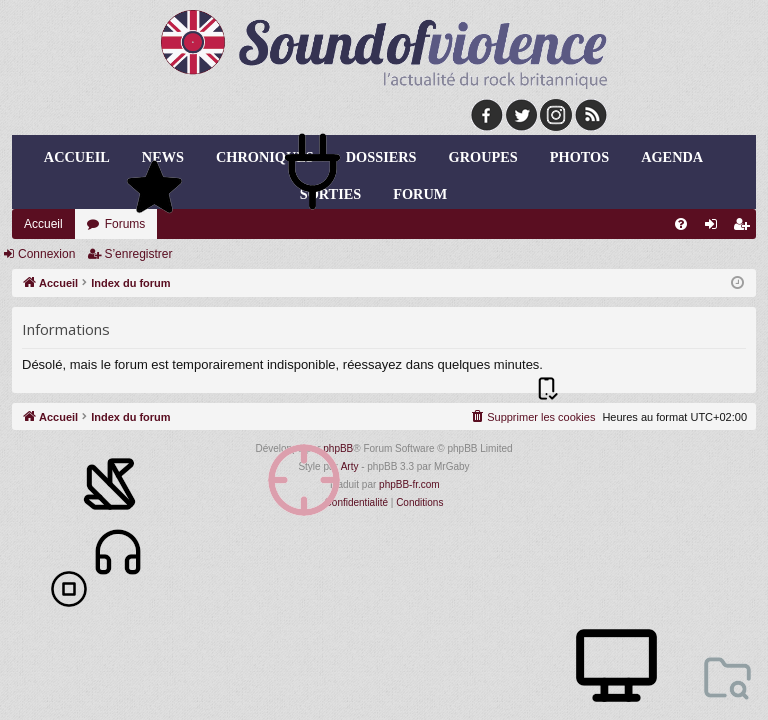 This screenshot has width=768, height=720. Describe the element at coordinates (546, 388) in the screenshot. I see `mobile device verified successfully` at that location.